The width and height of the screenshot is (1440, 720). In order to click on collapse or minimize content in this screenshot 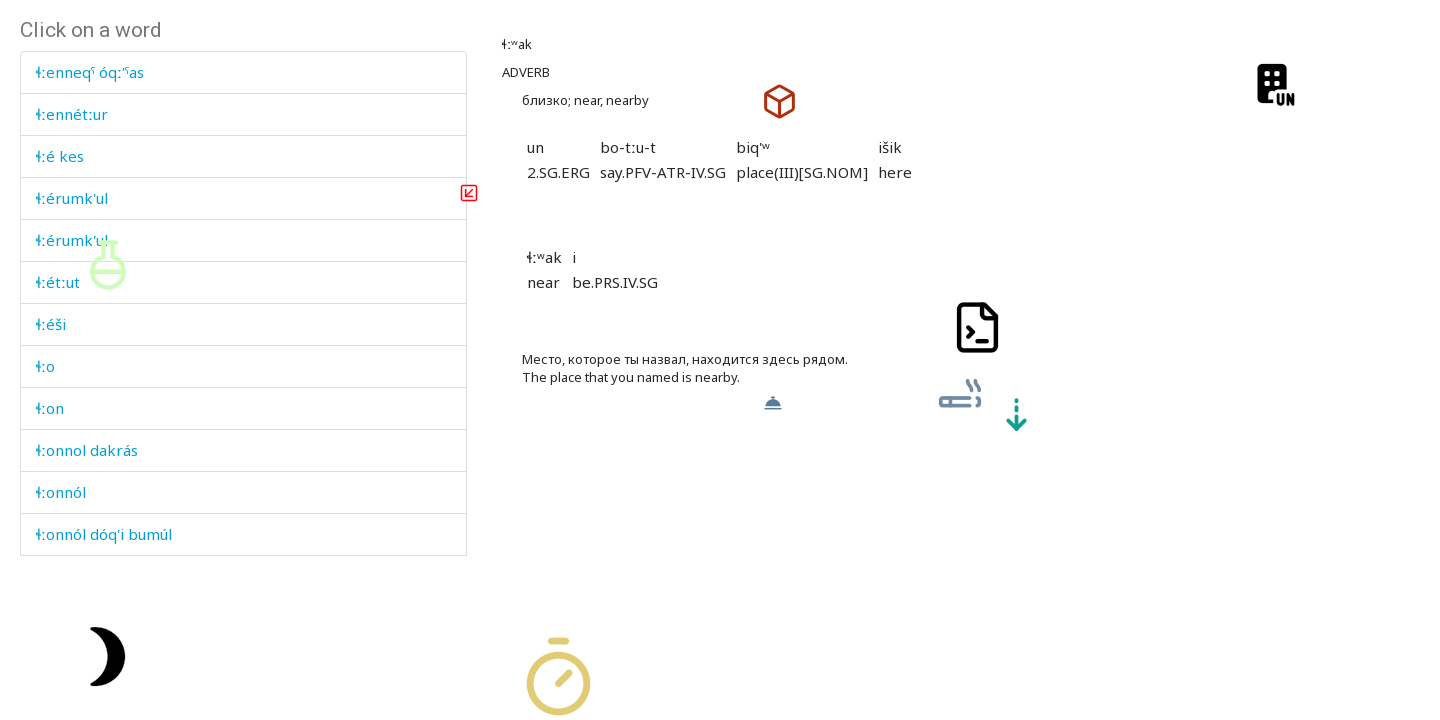, I will do `click(469, 193)`.